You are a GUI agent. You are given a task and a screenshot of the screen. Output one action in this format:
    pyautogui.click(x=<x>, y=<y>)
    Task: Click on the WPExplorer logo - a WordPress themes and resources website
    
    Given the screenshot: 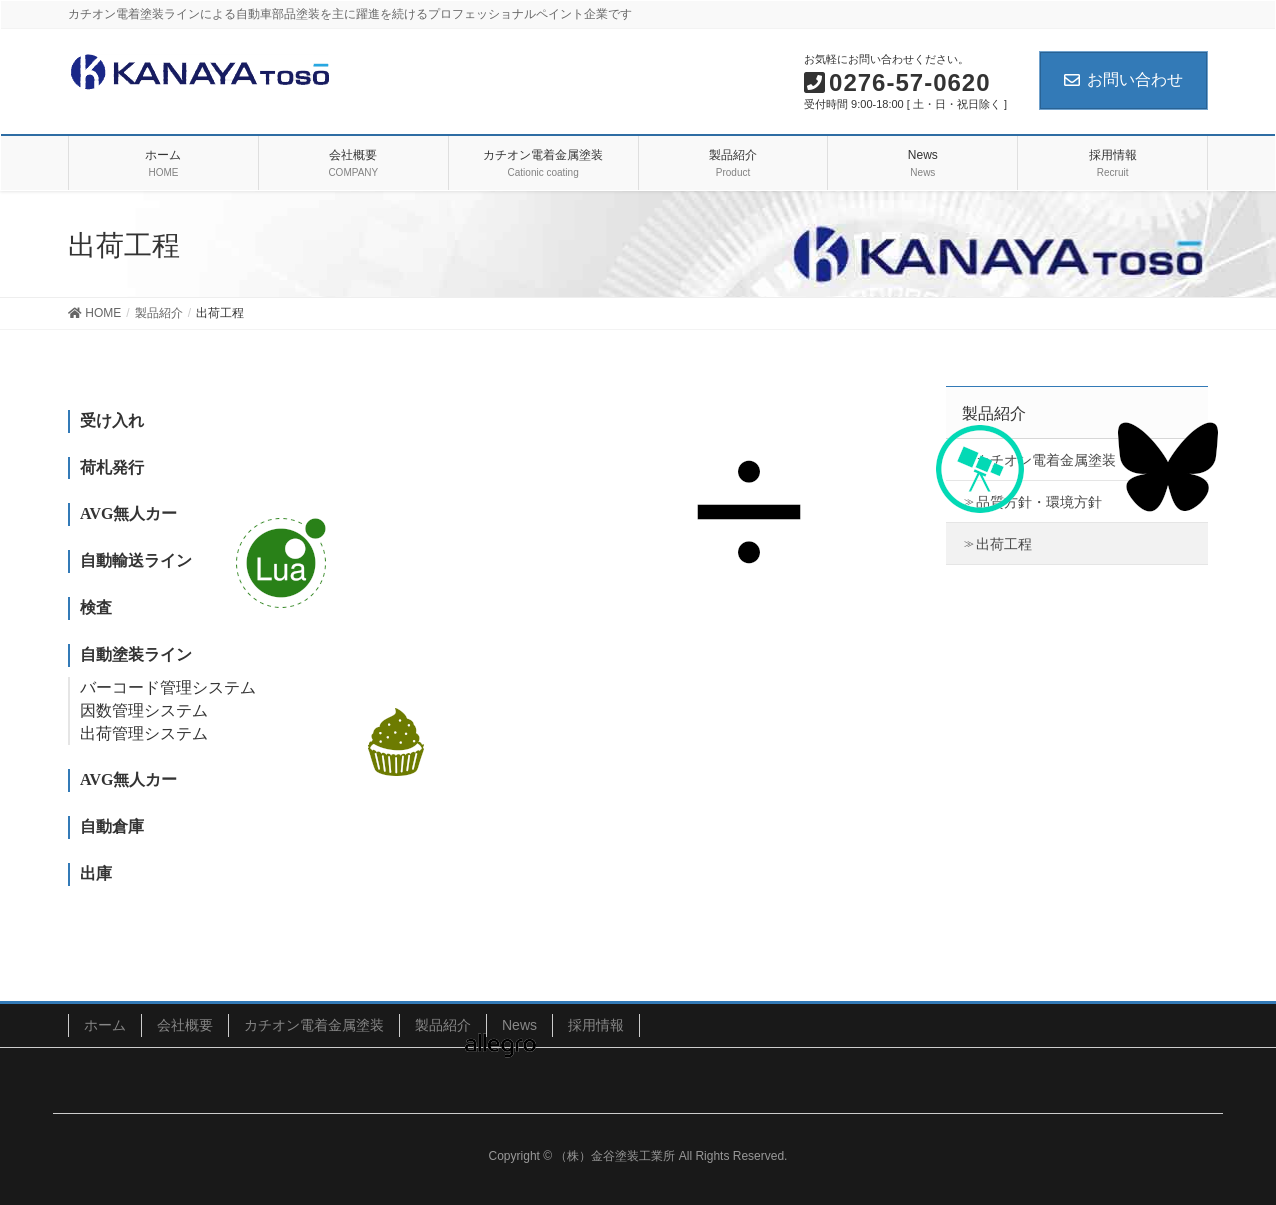 What is the action you would take?
    pyautogui.click(x=980, y=469)
    